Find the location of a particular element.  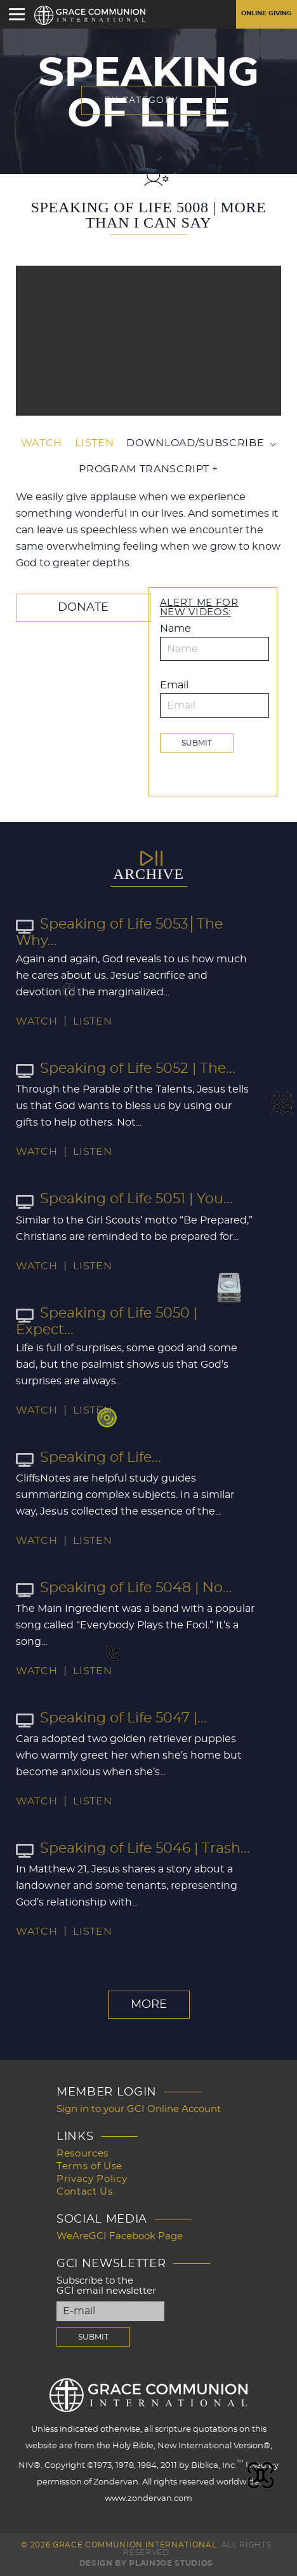

toggle between play and pause for media is located at coordinates (151, 858).